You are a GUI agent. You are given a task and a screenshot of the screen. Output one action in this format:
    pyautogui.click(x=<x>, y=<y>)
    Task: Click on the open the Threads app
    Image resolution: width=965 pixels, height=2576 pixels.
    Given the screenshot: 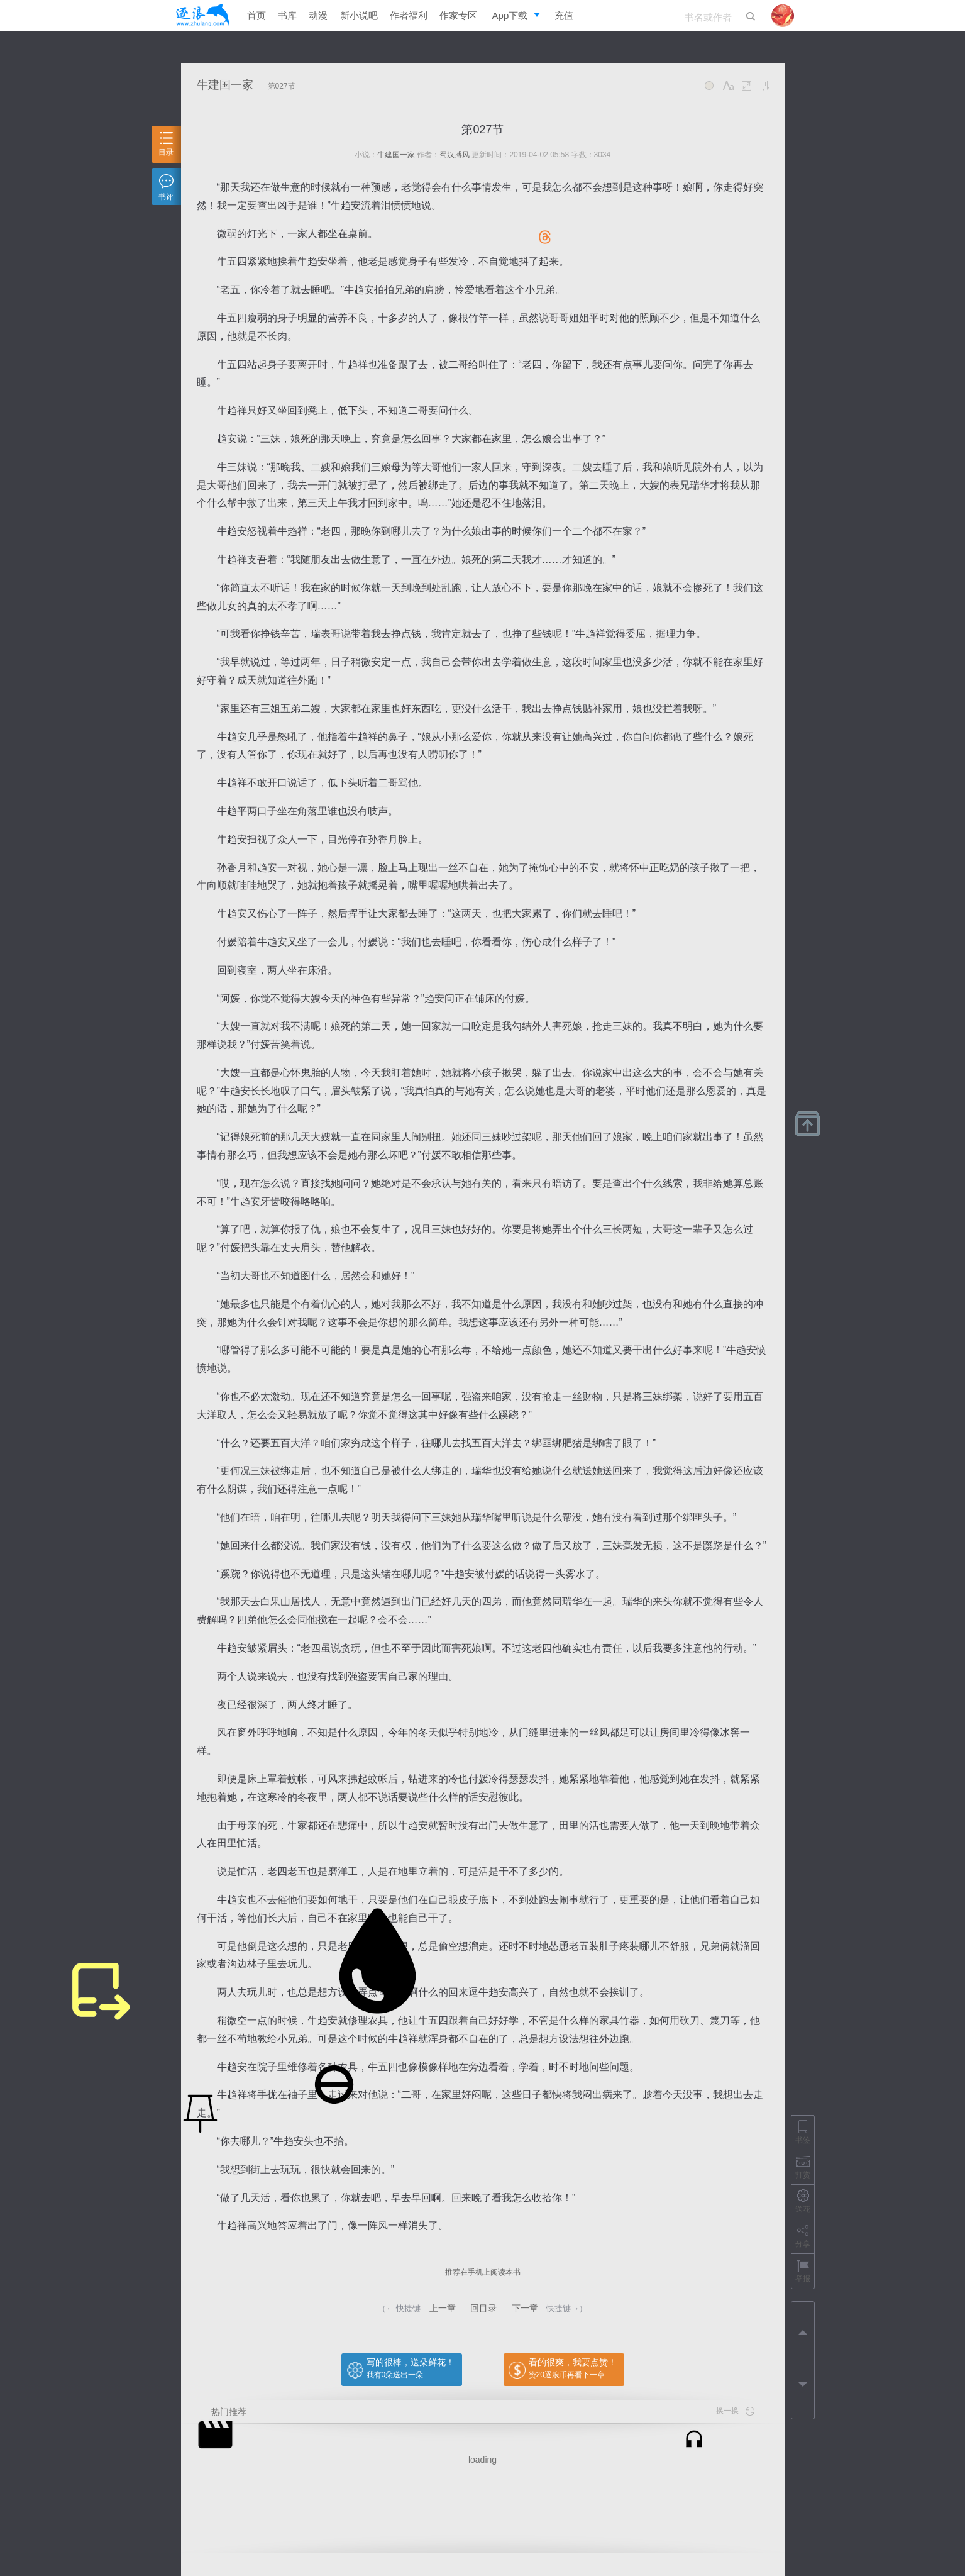 What is the action you would take?
    pyautogui.click(x=545, y=237)
    